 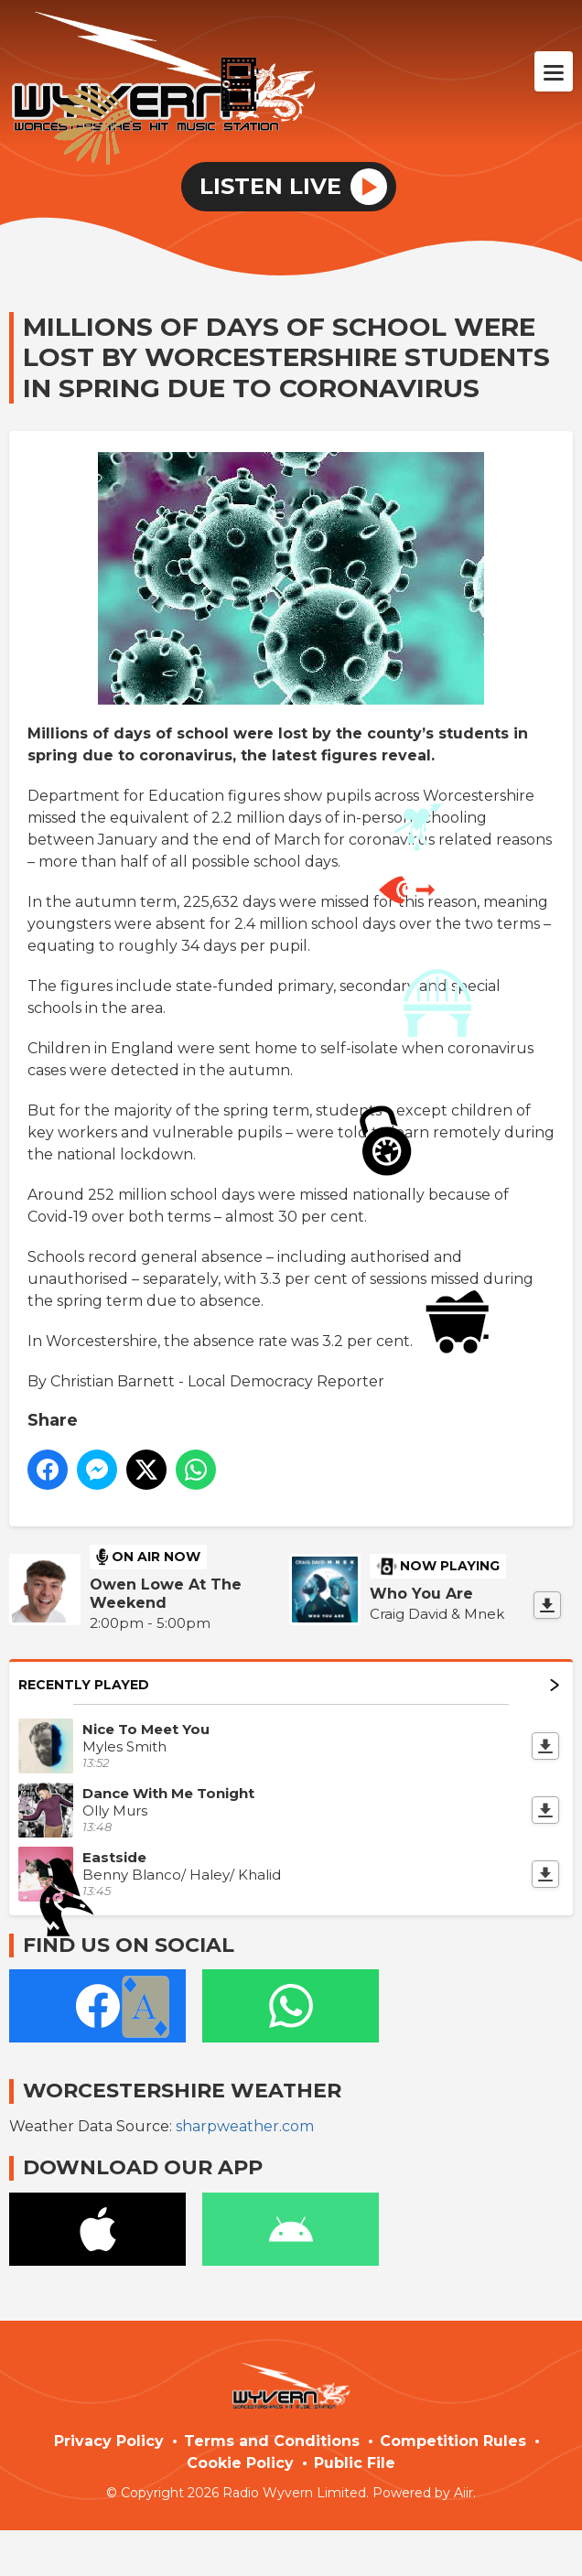 I want to click on access door or entrance settings in a game, so click(x=240, y=84).